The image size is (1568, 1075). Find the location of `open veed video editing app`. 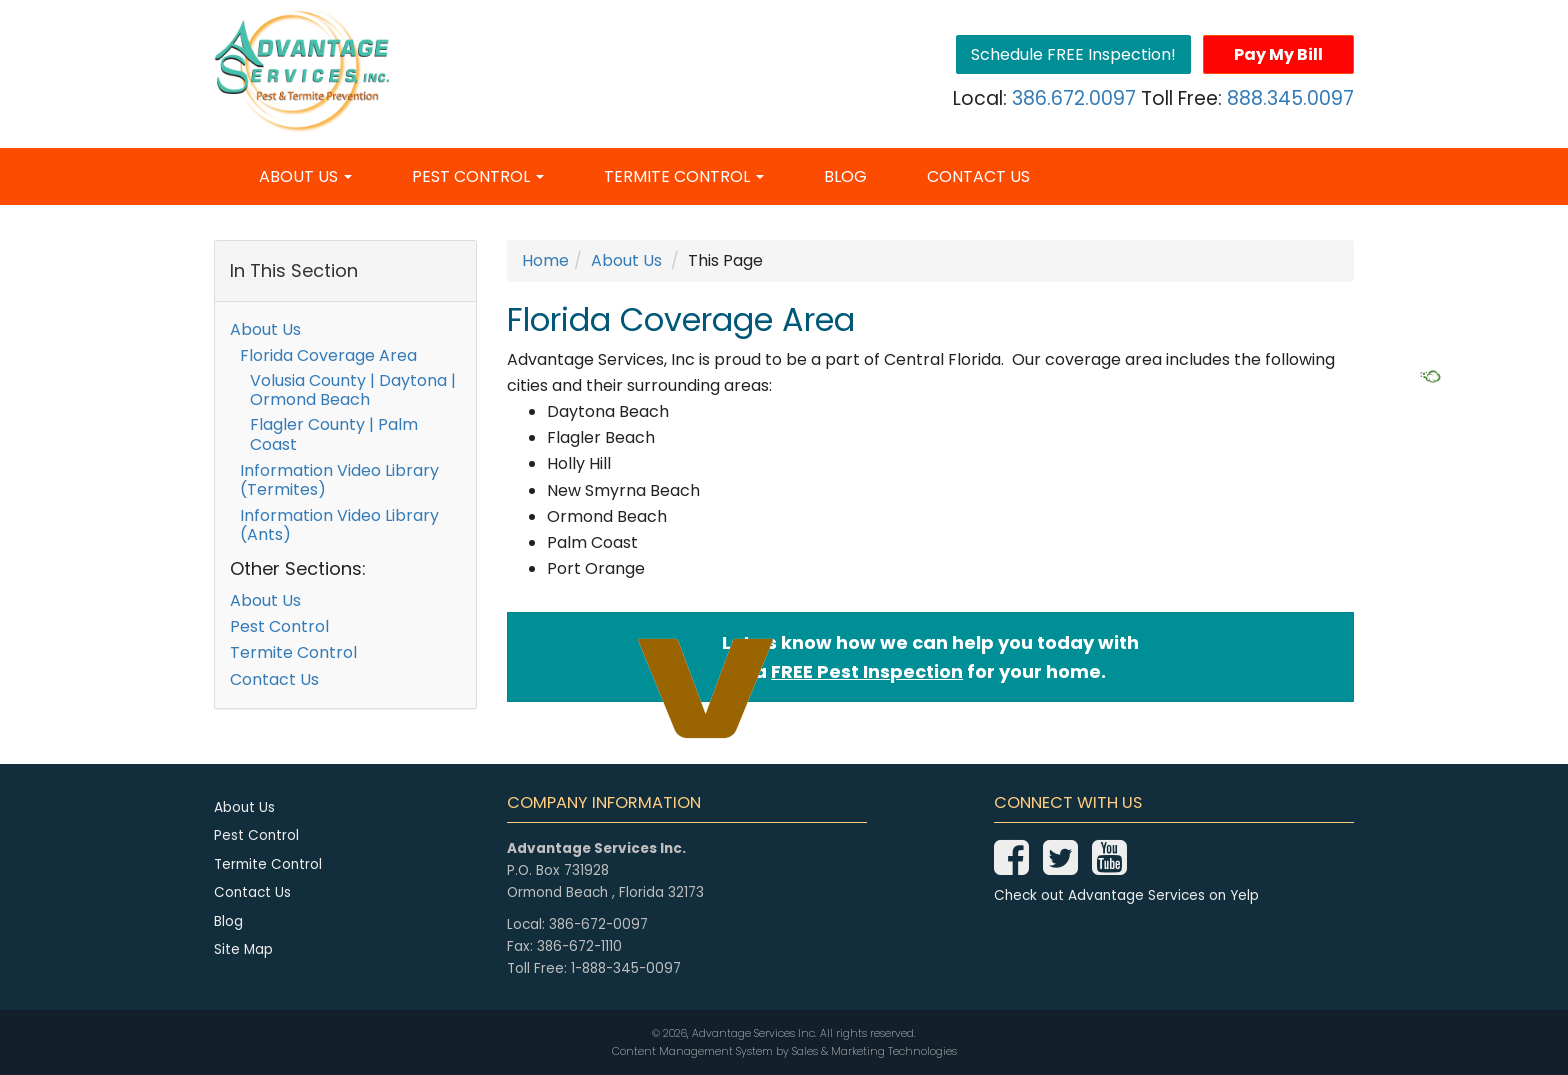

open veed video editing app is located at coordinates (705, 688).